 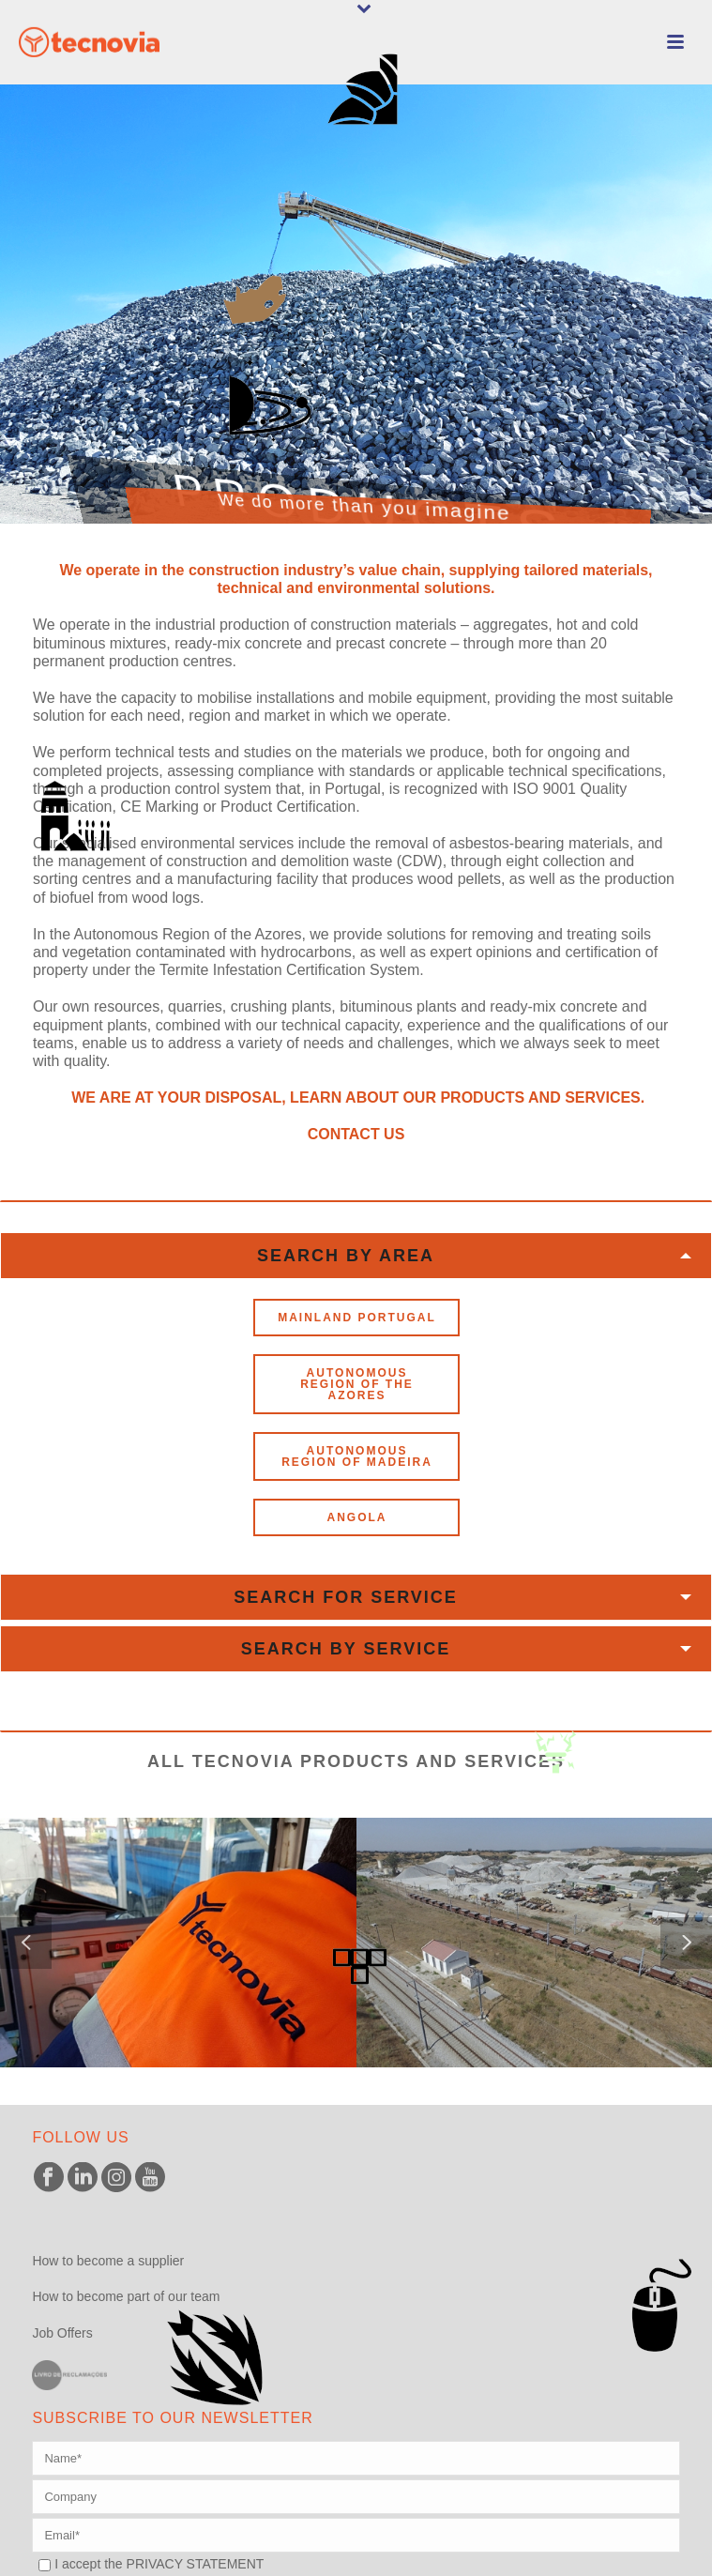 I want to click on explore the solar system or space-themed content, so click(x=273, y=404).